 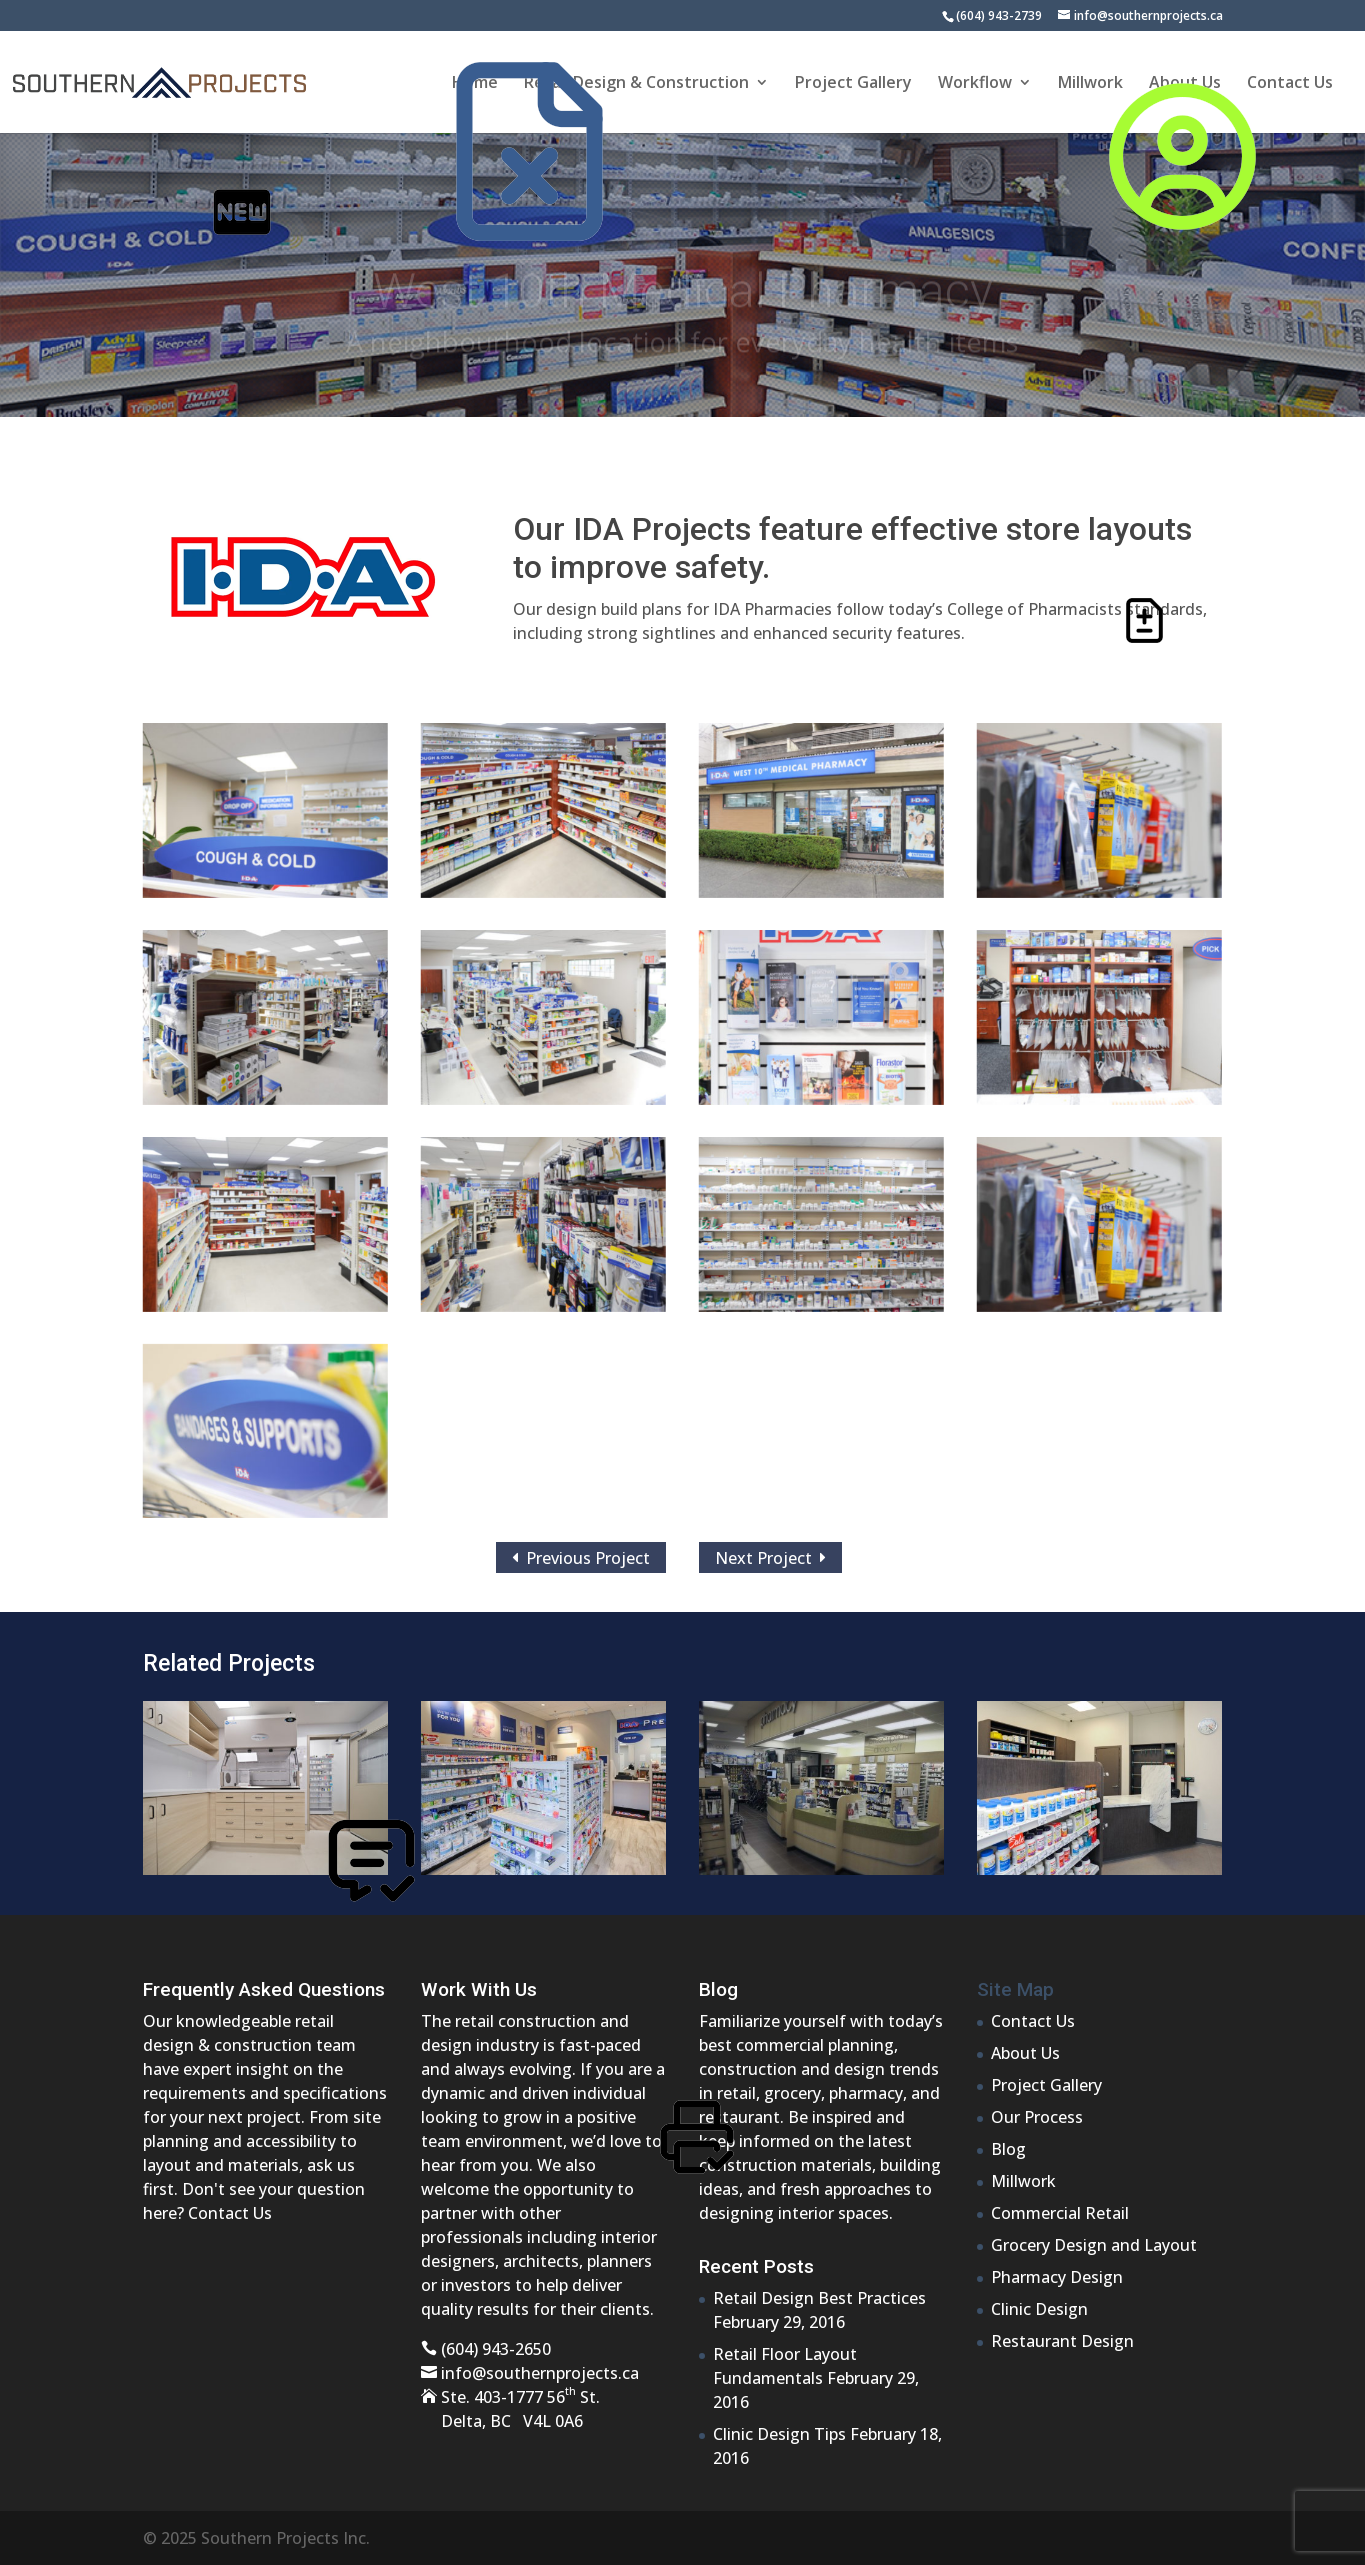 I want to click on indicates new content or recently added items, so click(x=242, y=212).